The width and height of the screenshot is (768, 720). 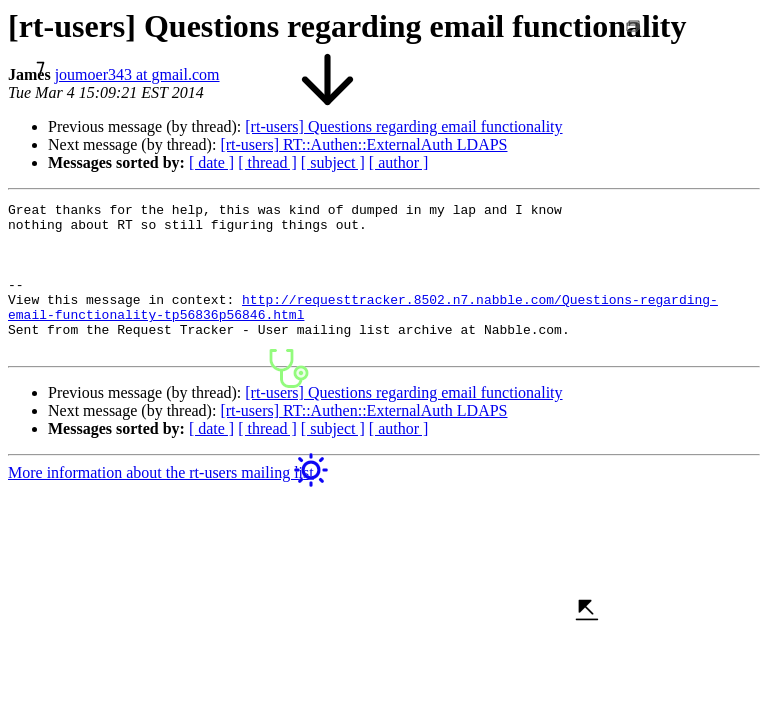 What do you see at coordinates (40, 68) in the screenshot?
I see `indicates the number seven in a list or ranking` at bounding box center [40, 68].